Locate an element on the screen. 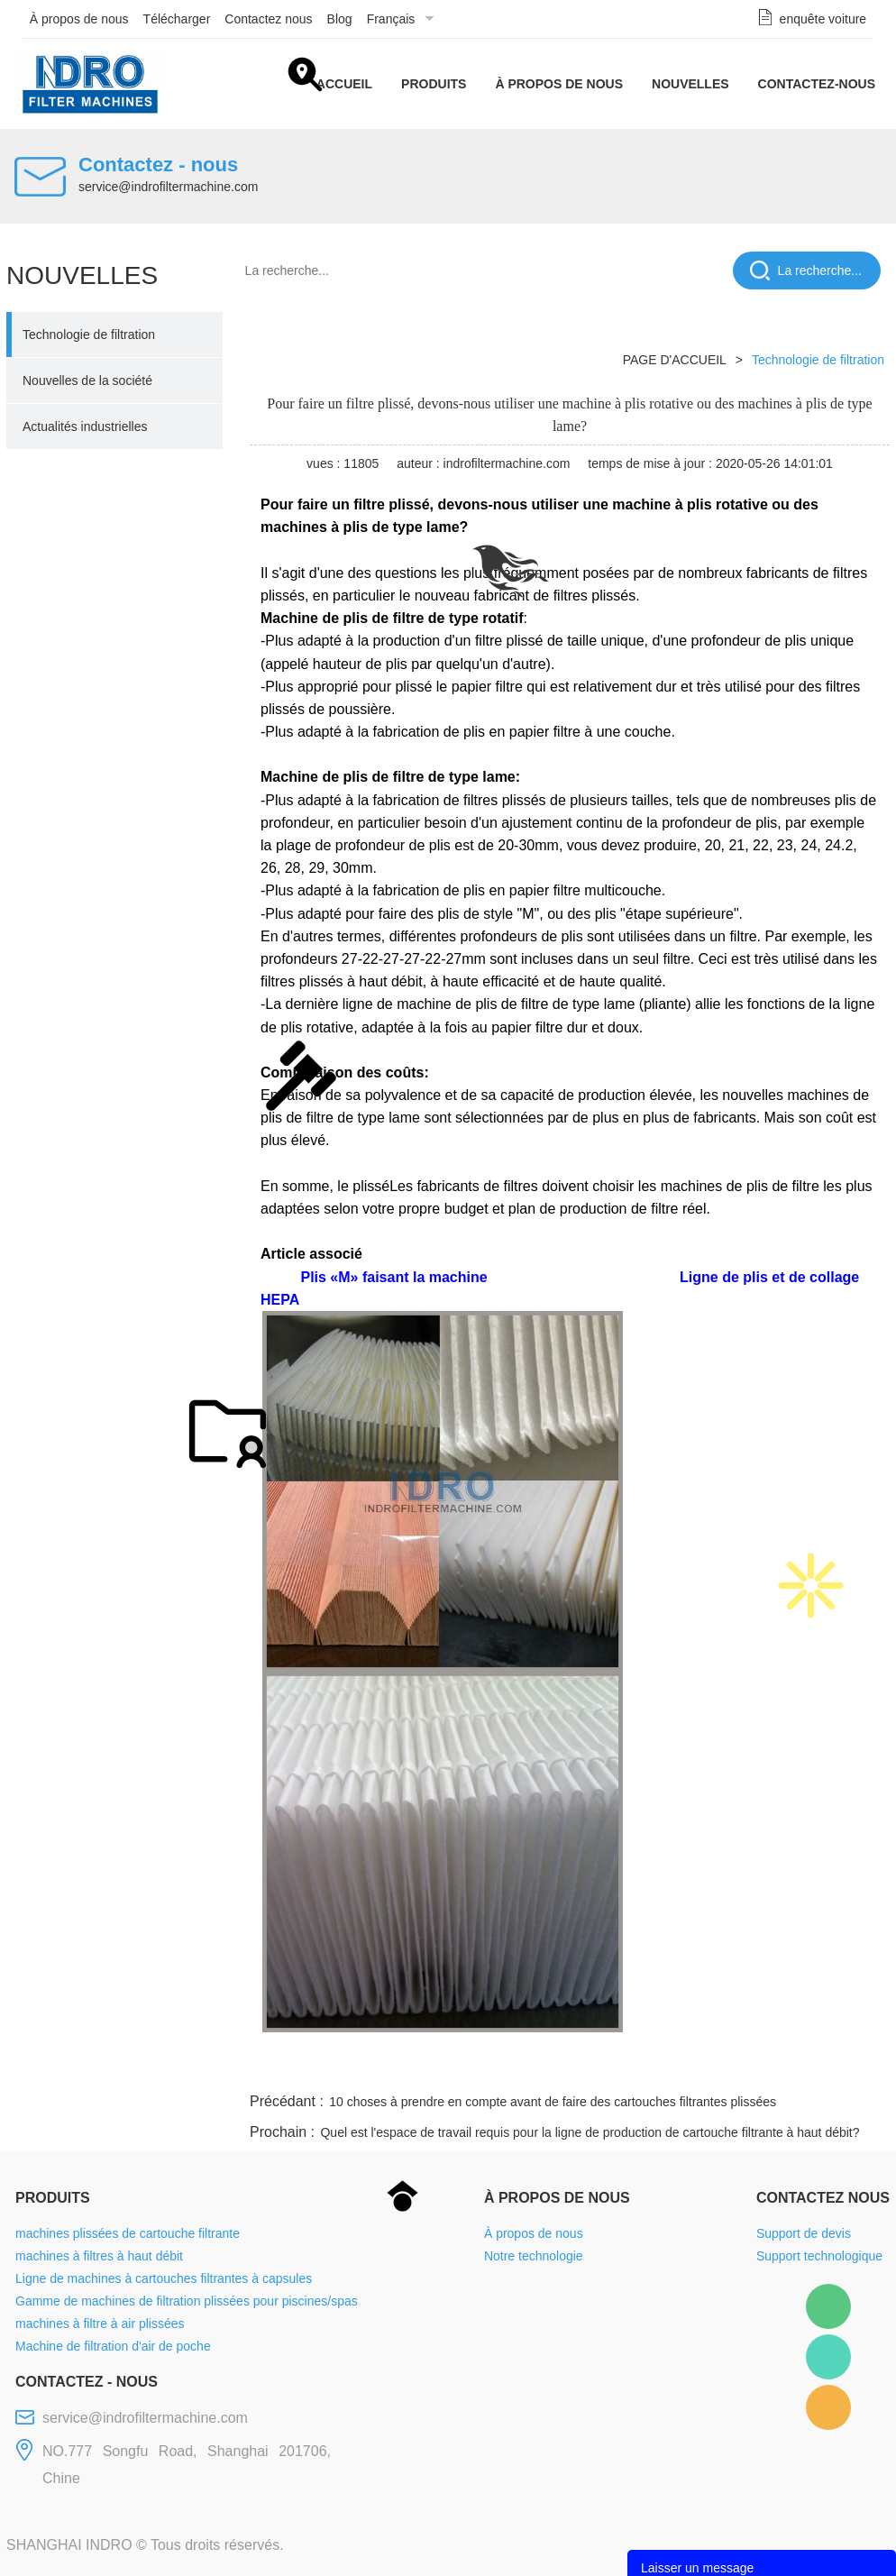 The image size is (896, 2576). access user profile folder is located at coordinates (227, 1429).